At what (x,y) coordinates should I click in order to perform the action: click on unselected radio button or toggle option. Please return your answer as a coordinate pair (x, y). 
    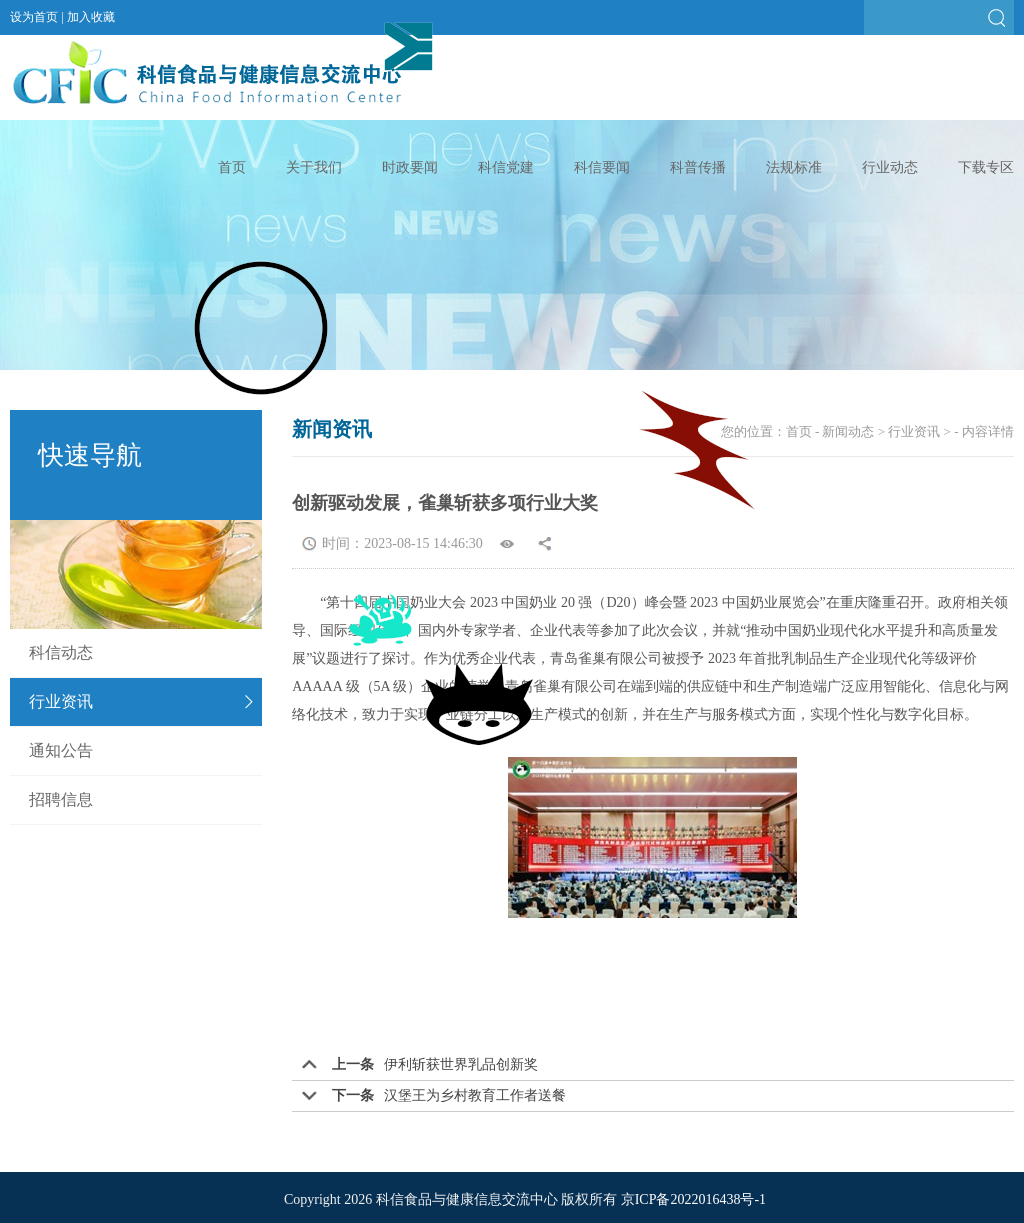
    Looking at the image, I should click on (261, 328).